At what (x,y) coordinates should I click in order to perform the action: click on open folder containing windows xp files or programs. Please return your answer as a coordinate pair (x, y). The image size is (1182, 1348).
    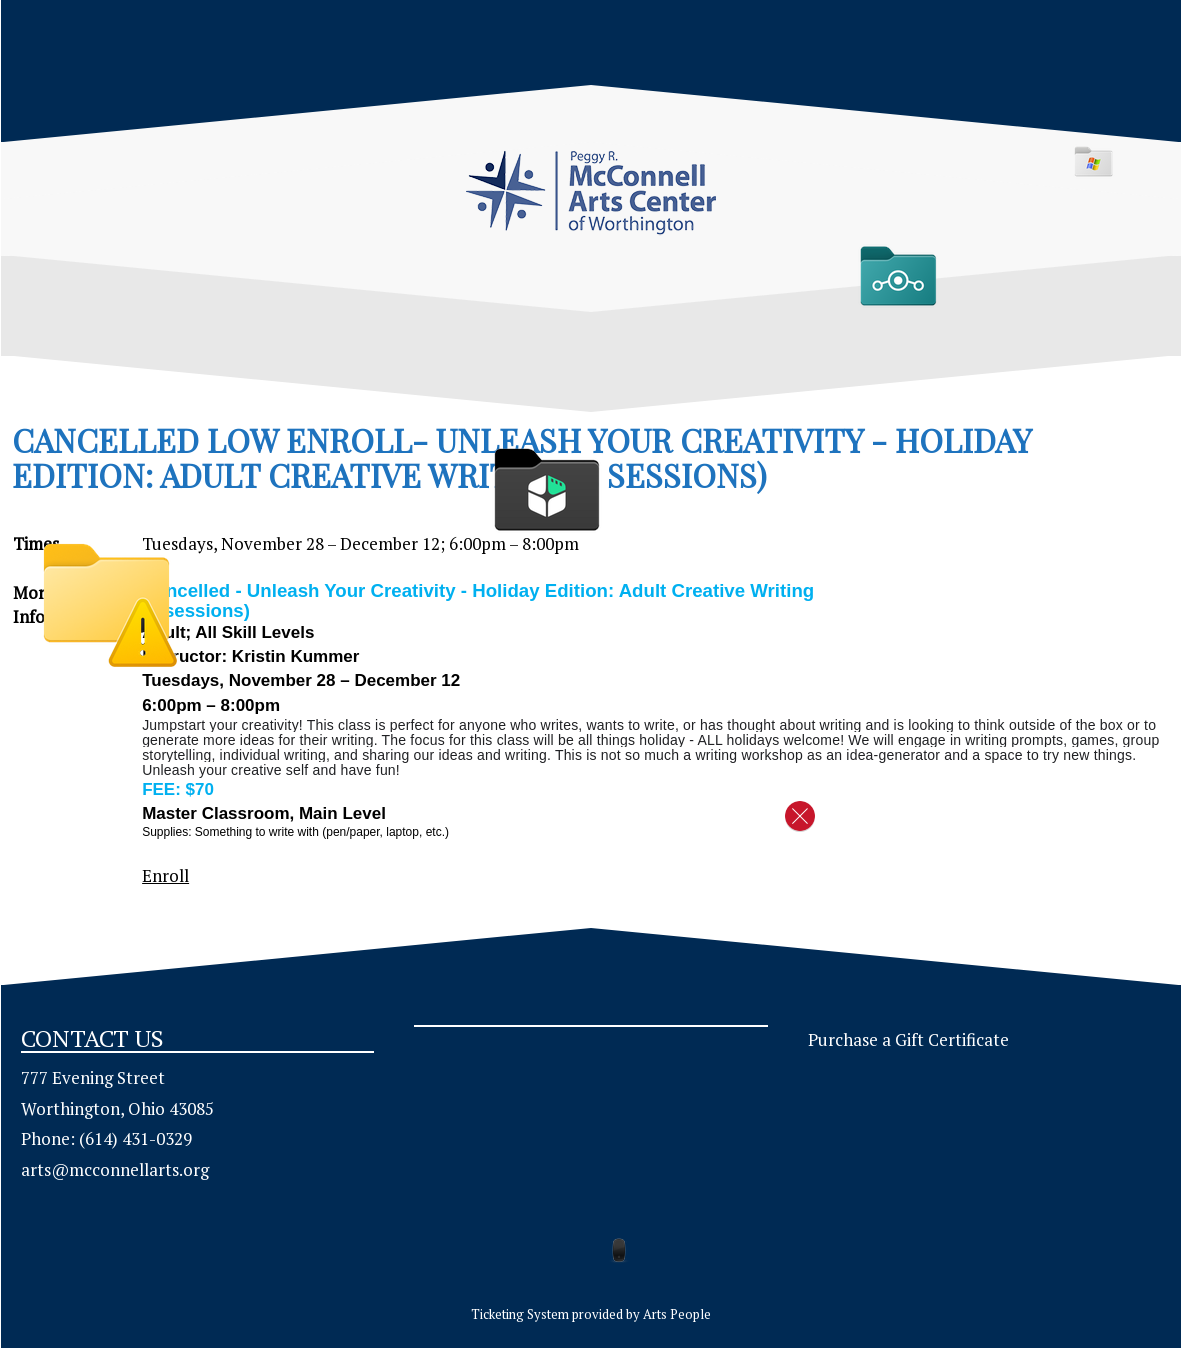
    Looking at the image, I should click on (1093, 162).